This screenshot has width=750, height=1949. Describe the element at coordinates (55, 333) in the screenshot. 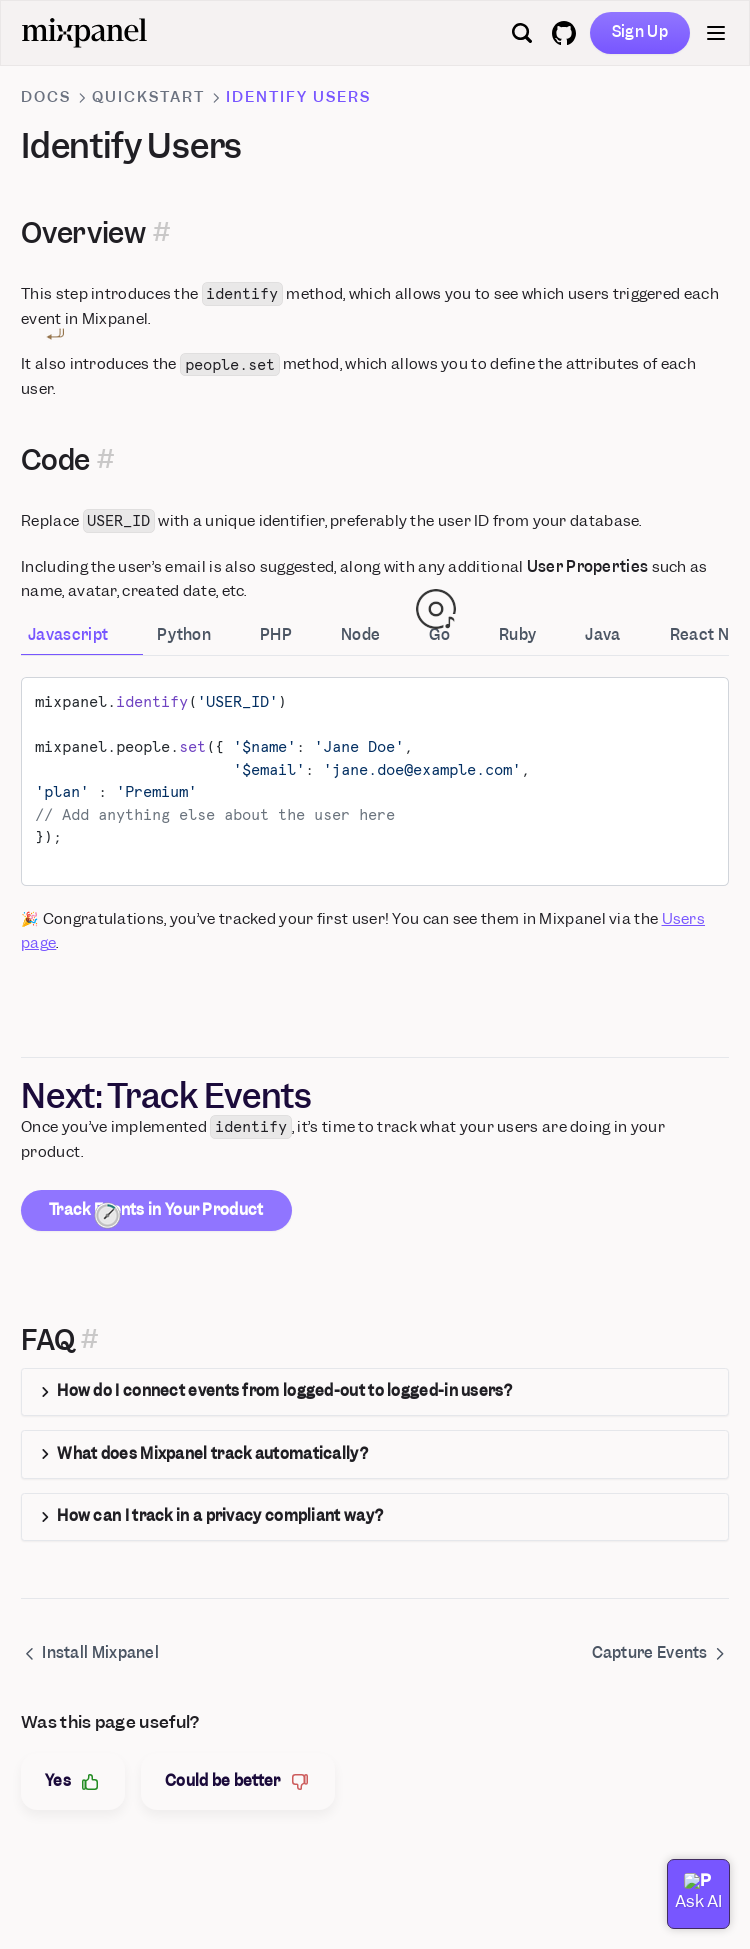

I see `reply to all recipients in an email thread` at that location.